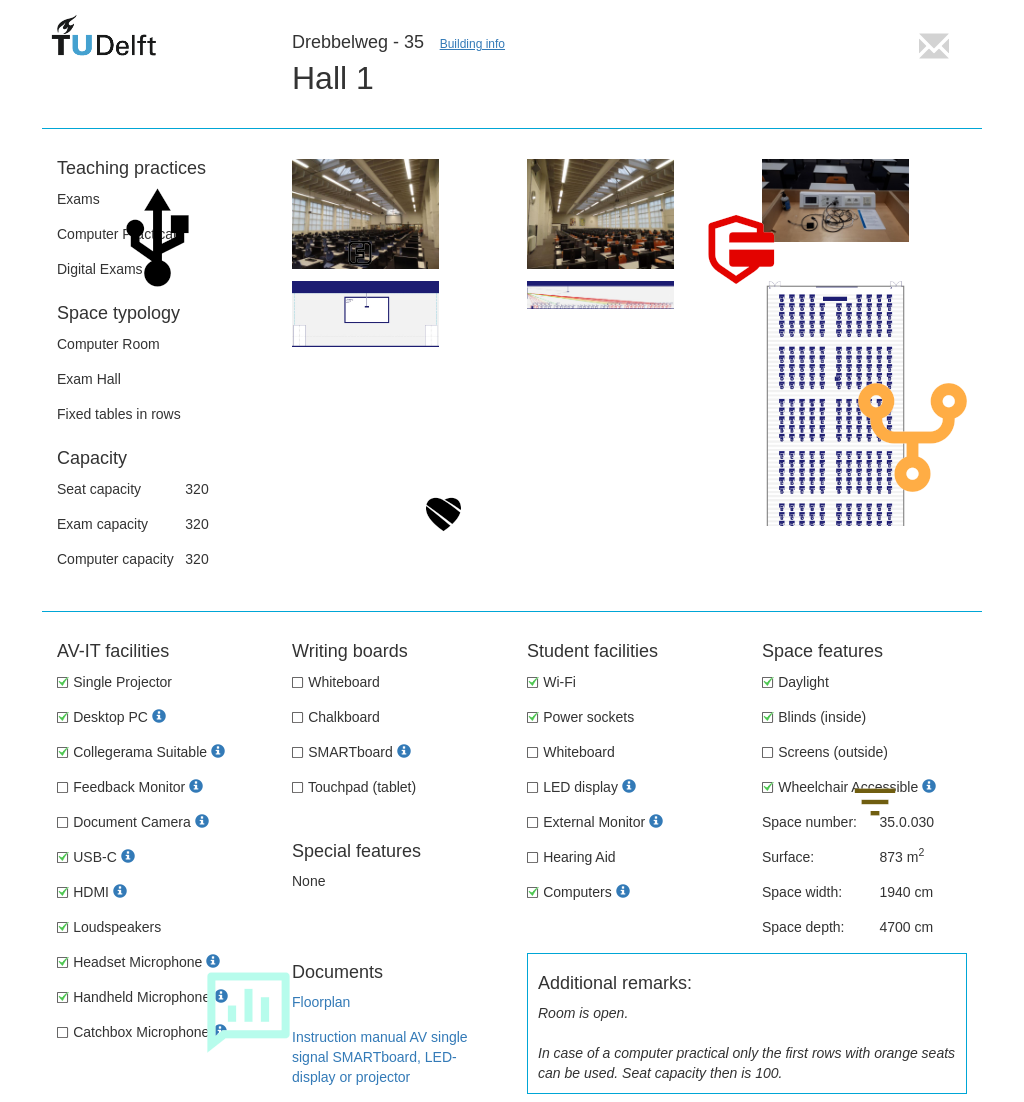 The height and width of the screenshot is (1102, 1024). What do you see at coordinates (912, 437) in the screenshot?
I see `fork a repository` at bounding box center [912, 437].